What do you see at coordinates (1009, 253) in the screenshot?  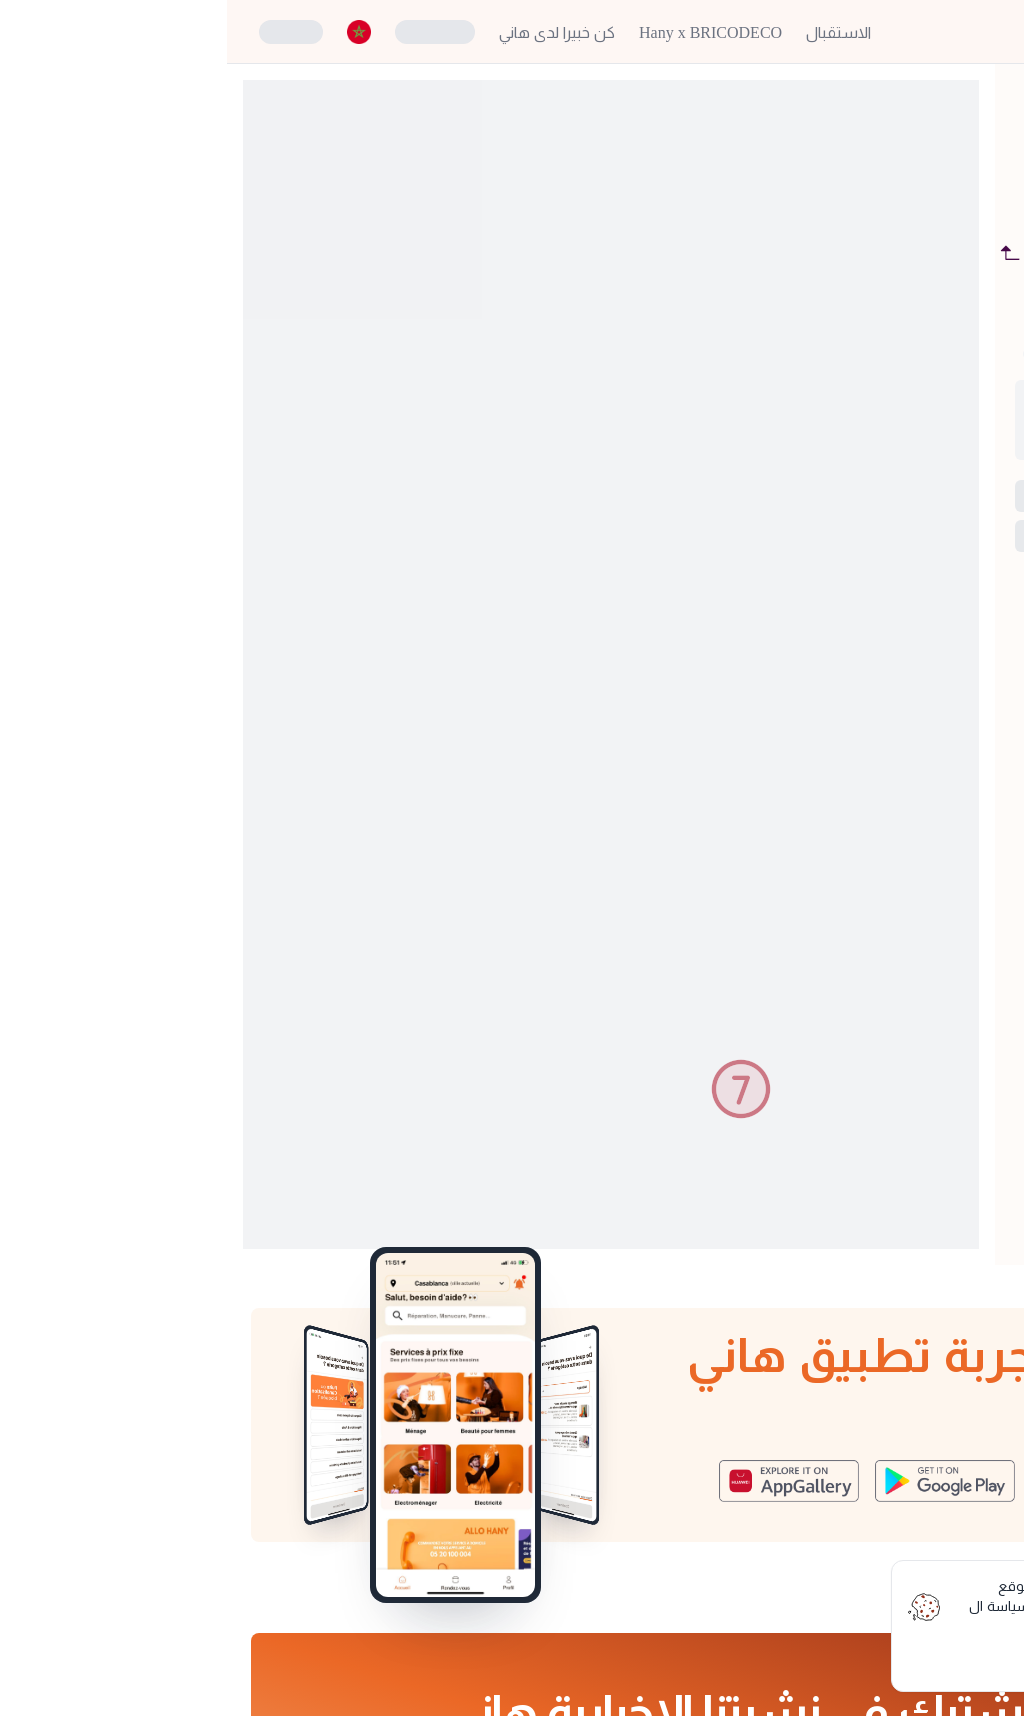 I see `go back and up to previous level` at bounding box center [1009, 253].